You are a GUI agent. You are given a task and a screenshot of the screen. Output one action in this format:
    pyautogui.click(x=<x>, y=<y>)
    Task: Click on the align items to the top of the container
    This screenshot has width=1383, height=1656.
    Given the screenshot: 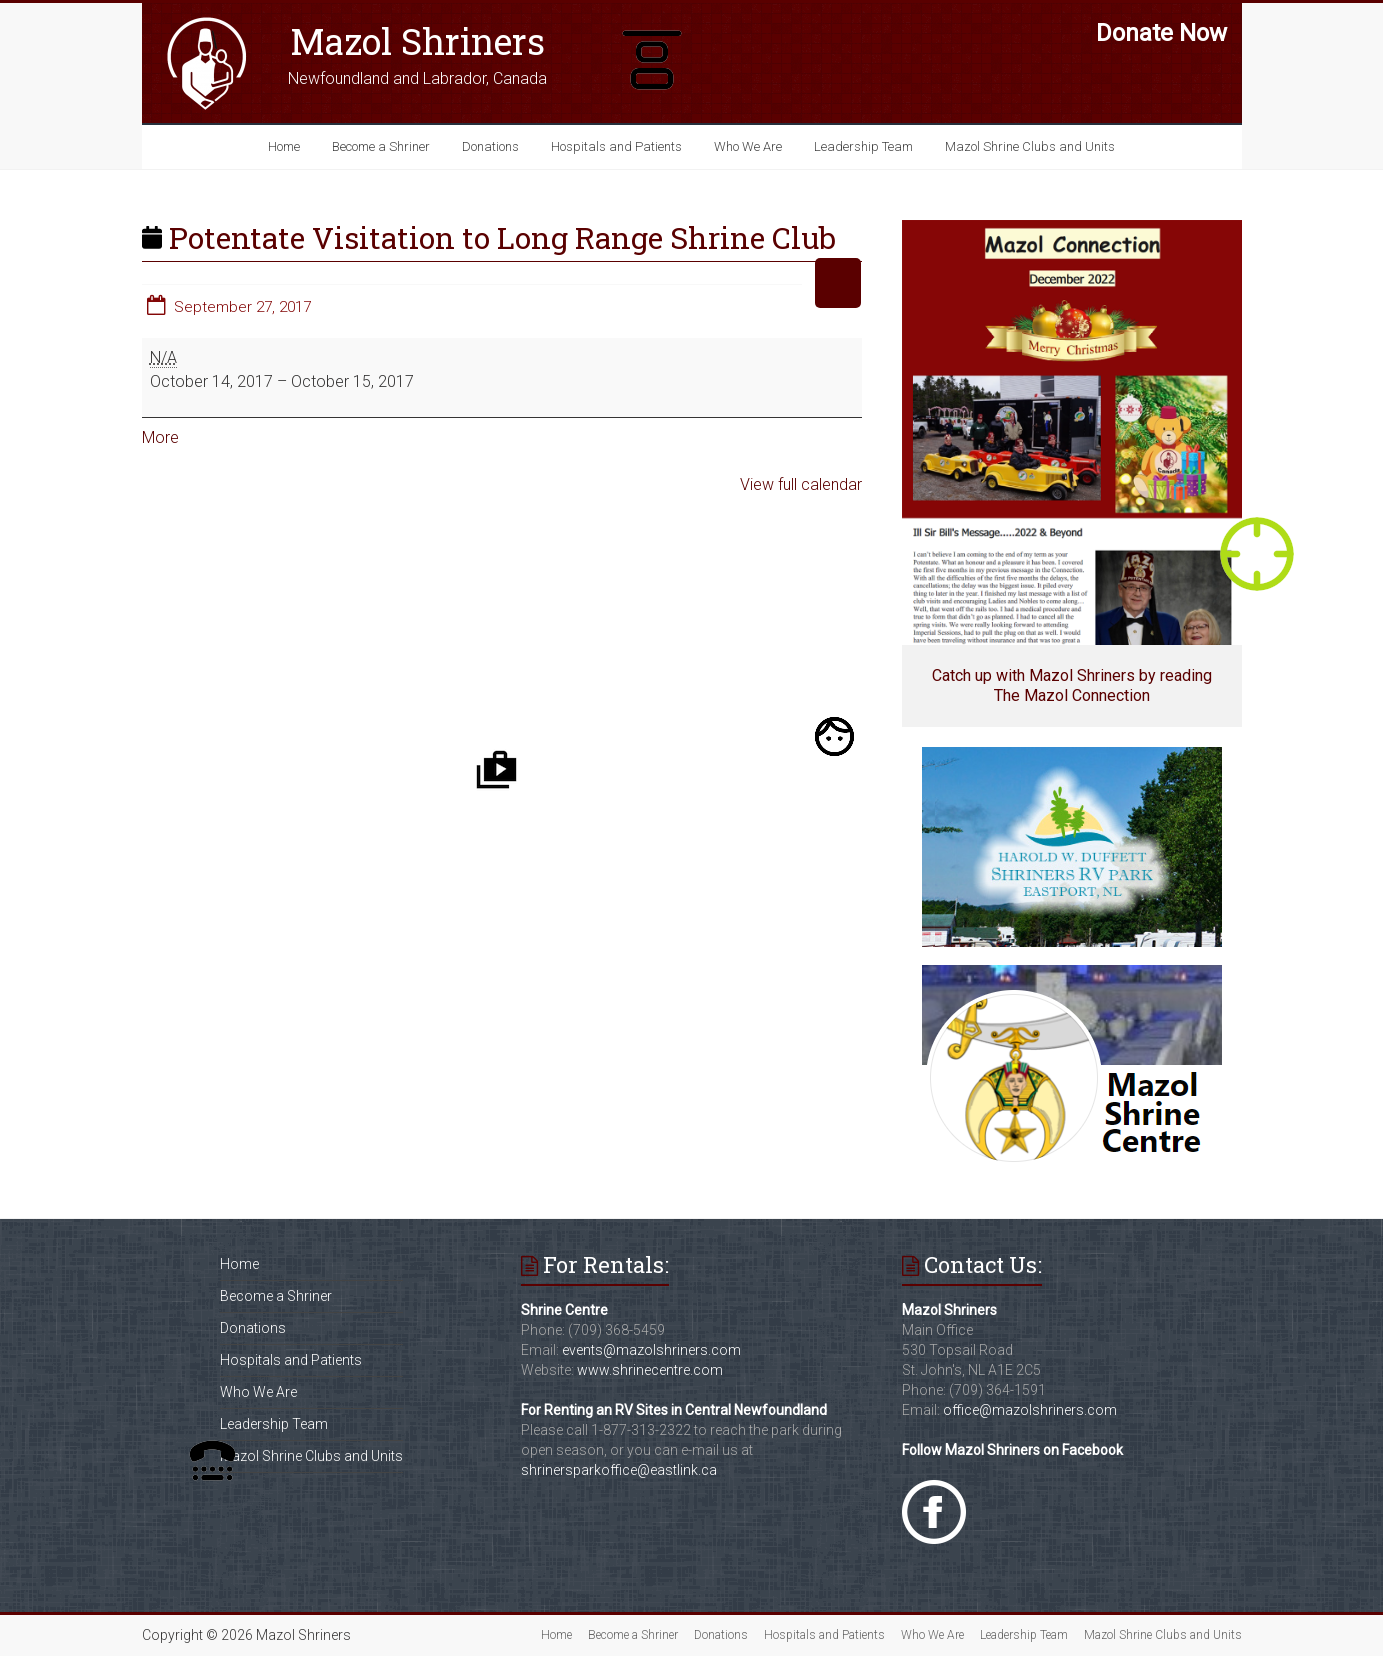 What is the action you would take?
    pyautogui.click(x=652, y=60)
    